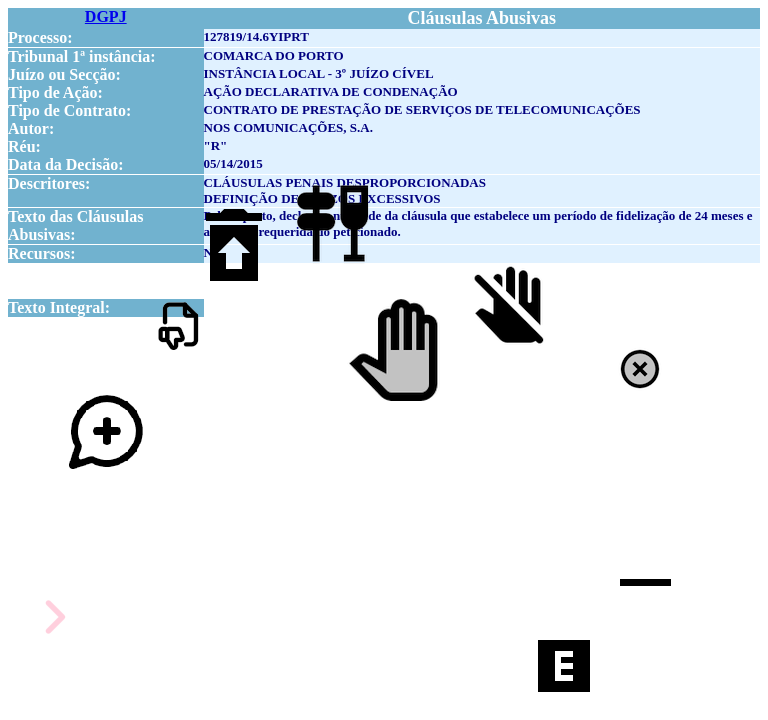  What do you see at coordinates (234, 245) in the screenshot?
I see `restore a deleted item from trash` at bounding box center [234, 245].